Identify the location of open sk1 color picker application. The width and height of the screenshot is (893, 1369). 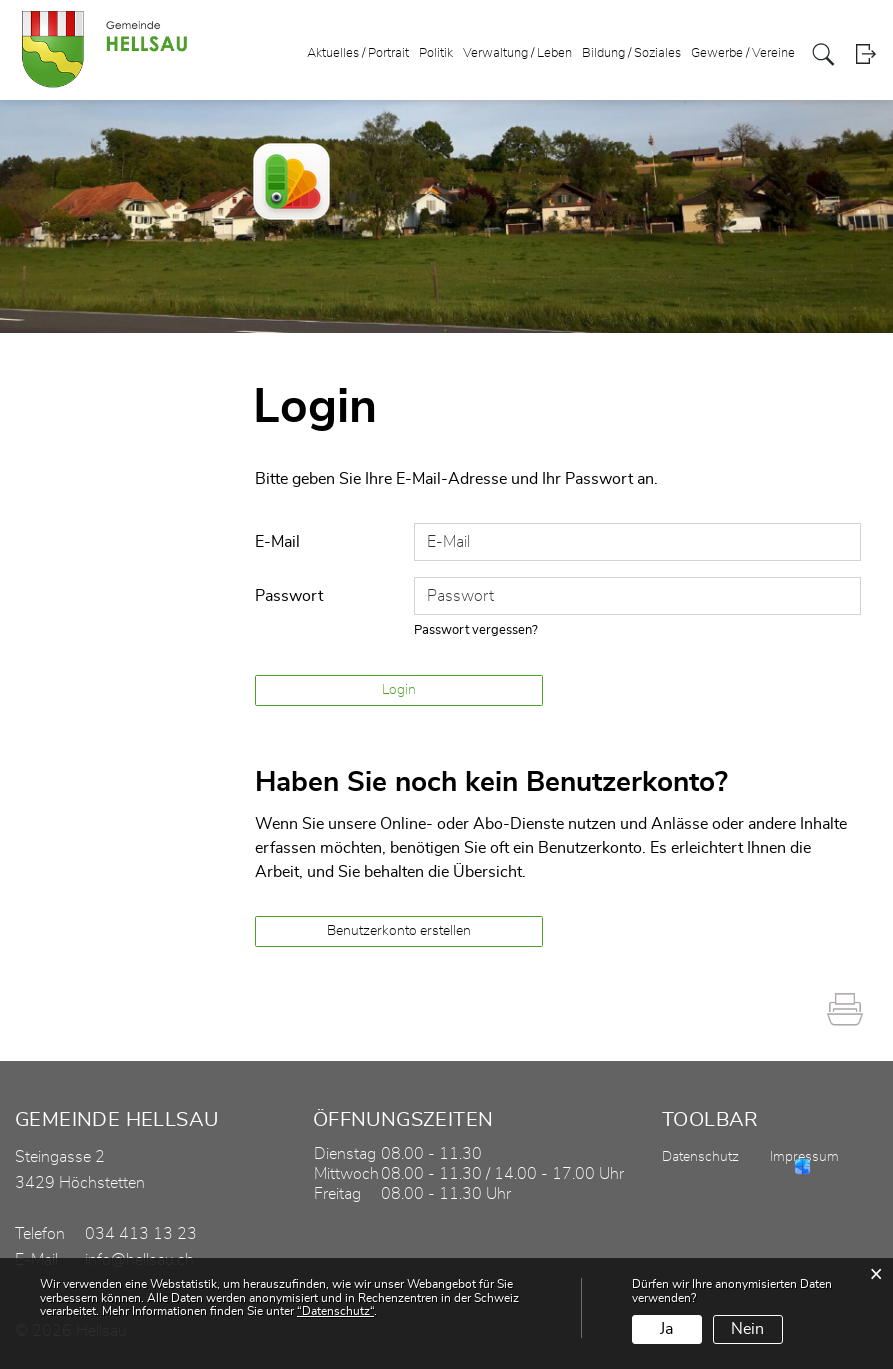
(291, 181).